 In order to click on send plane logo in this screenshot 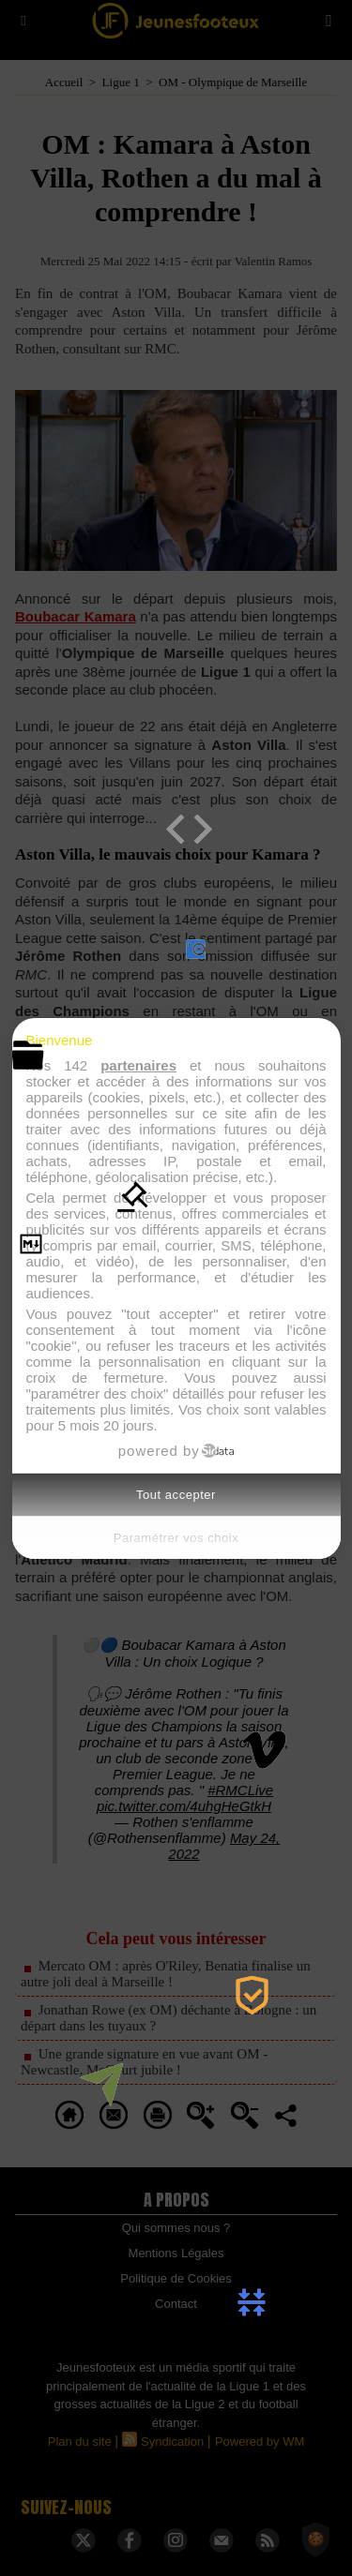, I will do `click(102, 2084)`.